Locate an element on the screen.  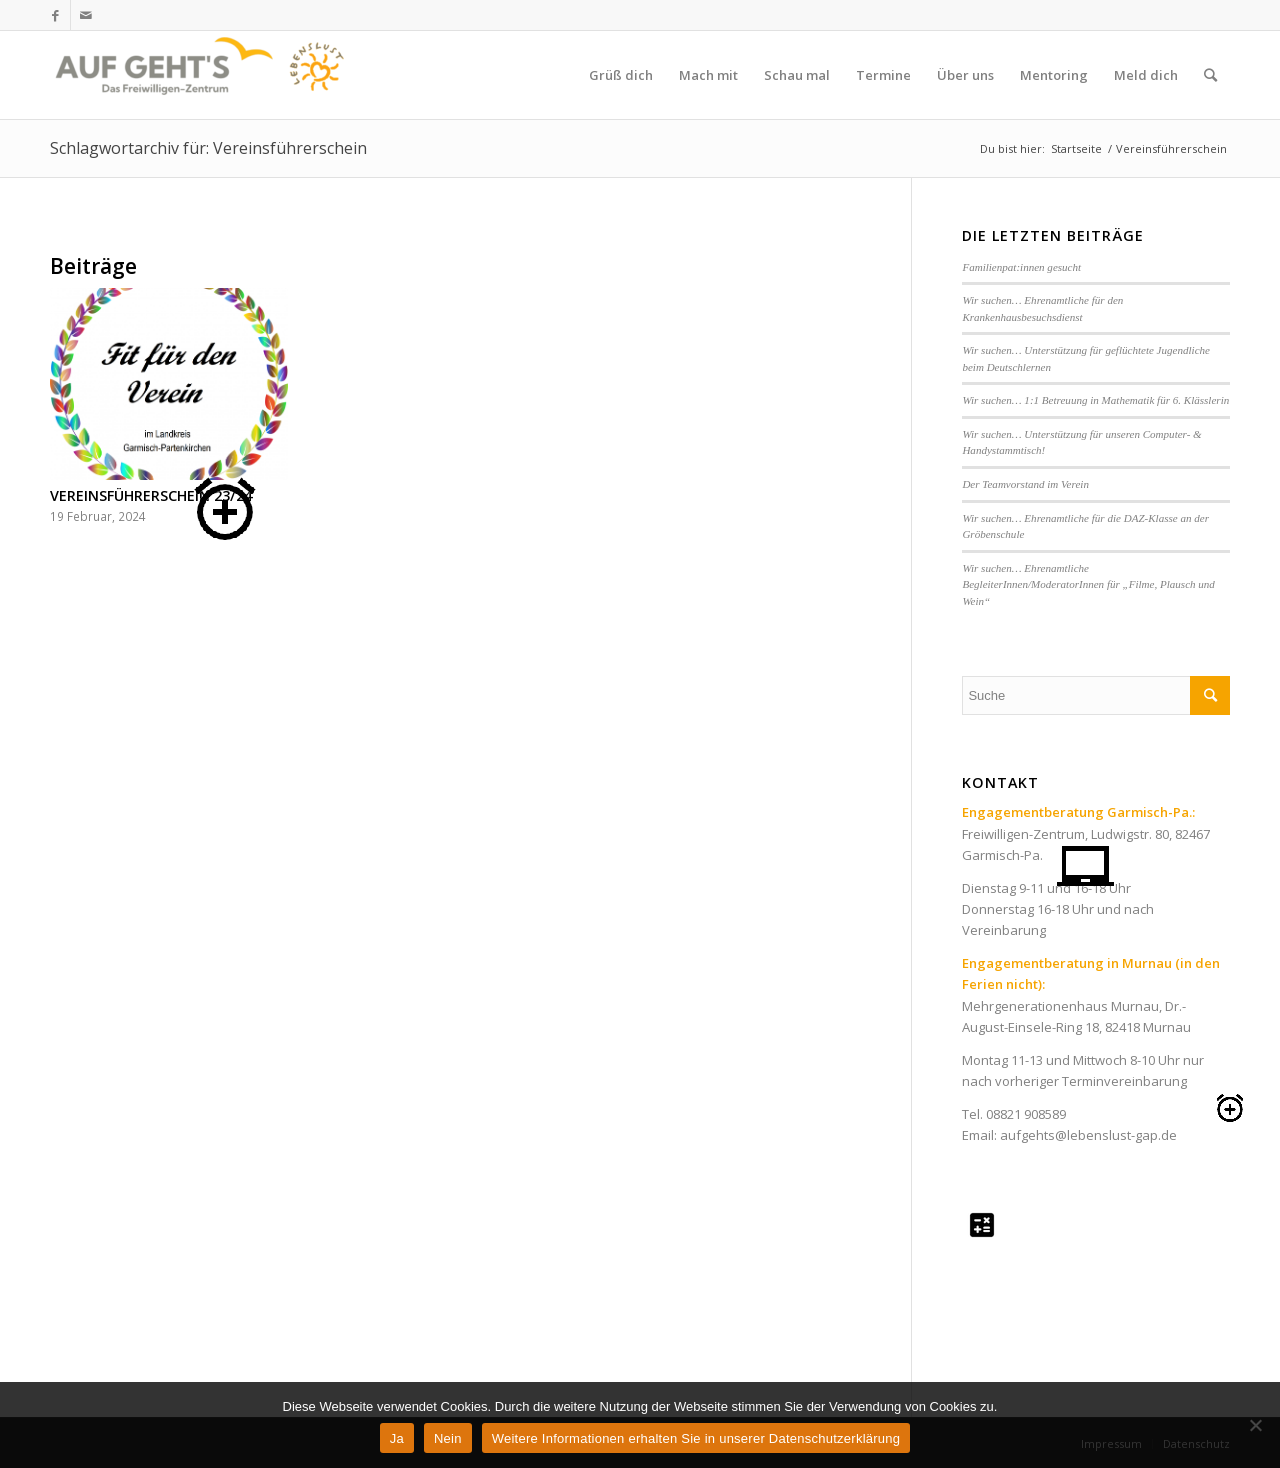
add a new alarm is located at coordinates (225, 509).